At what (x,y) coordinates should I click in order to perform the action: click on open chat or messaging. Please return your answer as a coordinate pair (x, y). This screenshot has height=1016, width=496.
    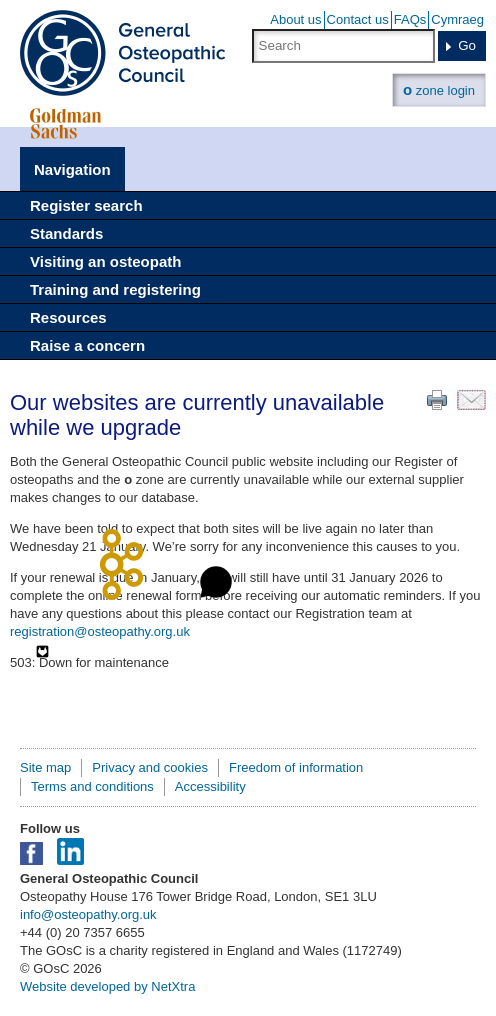
    Looking at the image, I should click on (216, 582).